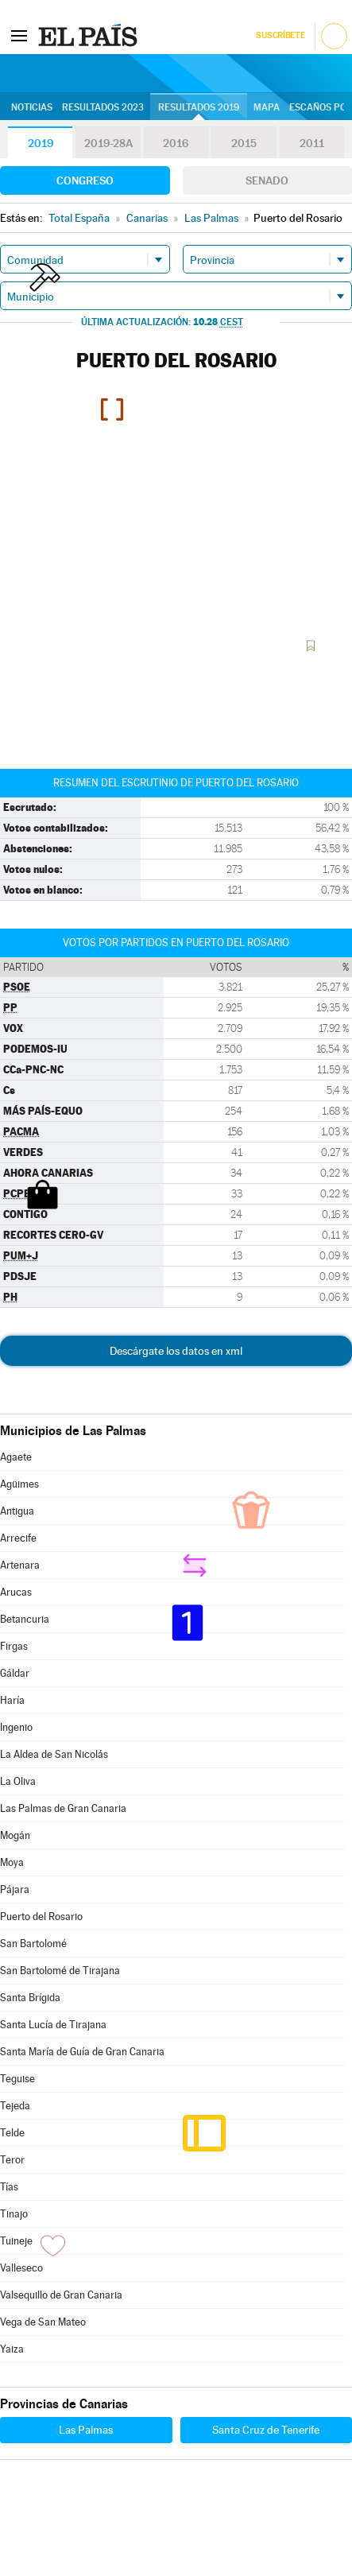 The image size is (352, 2576). I want to click on add to favorites, so click(52, 2244).